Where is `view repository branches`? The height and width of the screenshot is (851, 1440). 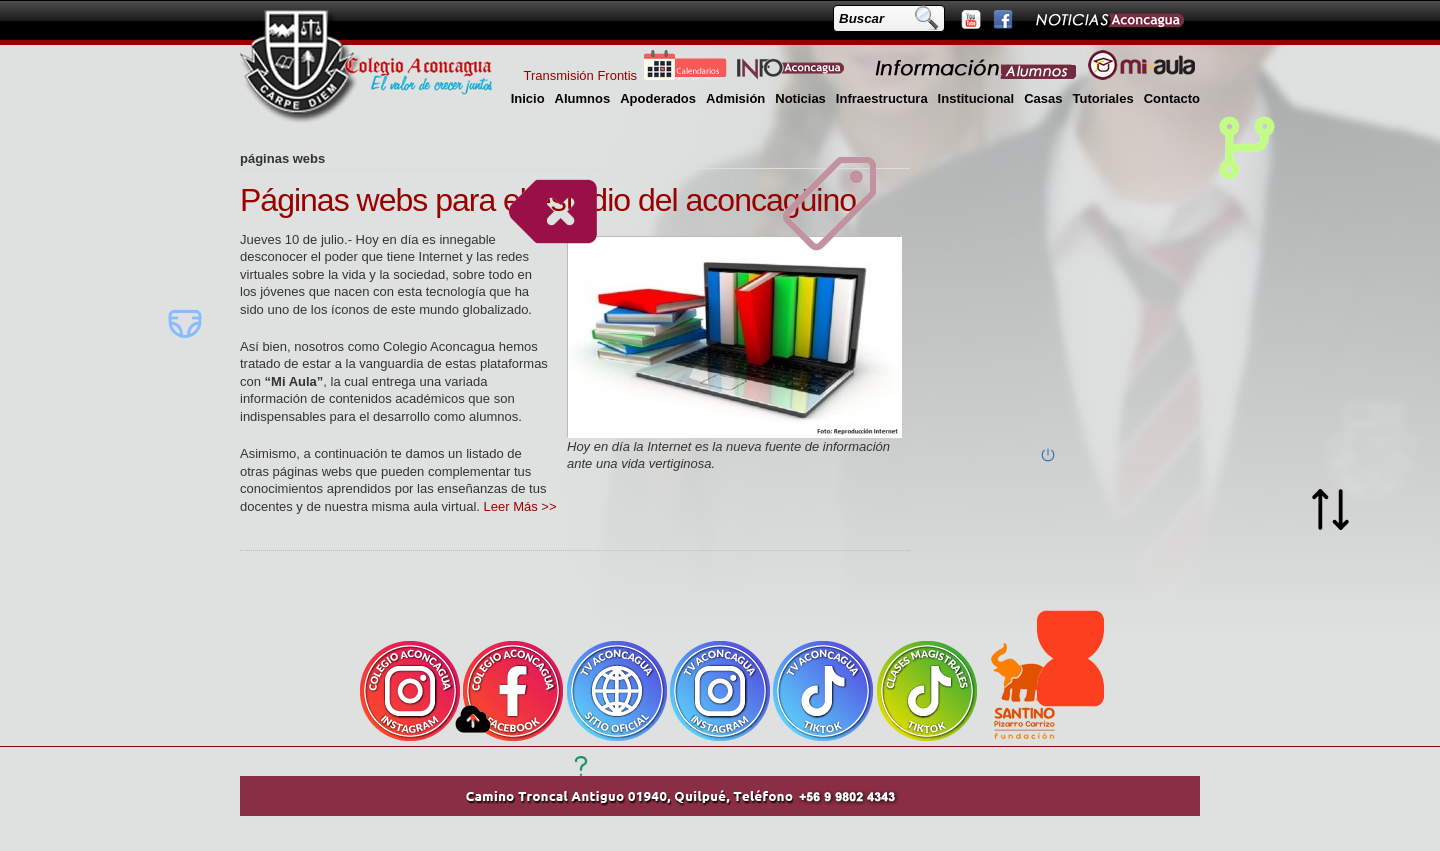
view repository branches is located at coordinates (1247, 148).